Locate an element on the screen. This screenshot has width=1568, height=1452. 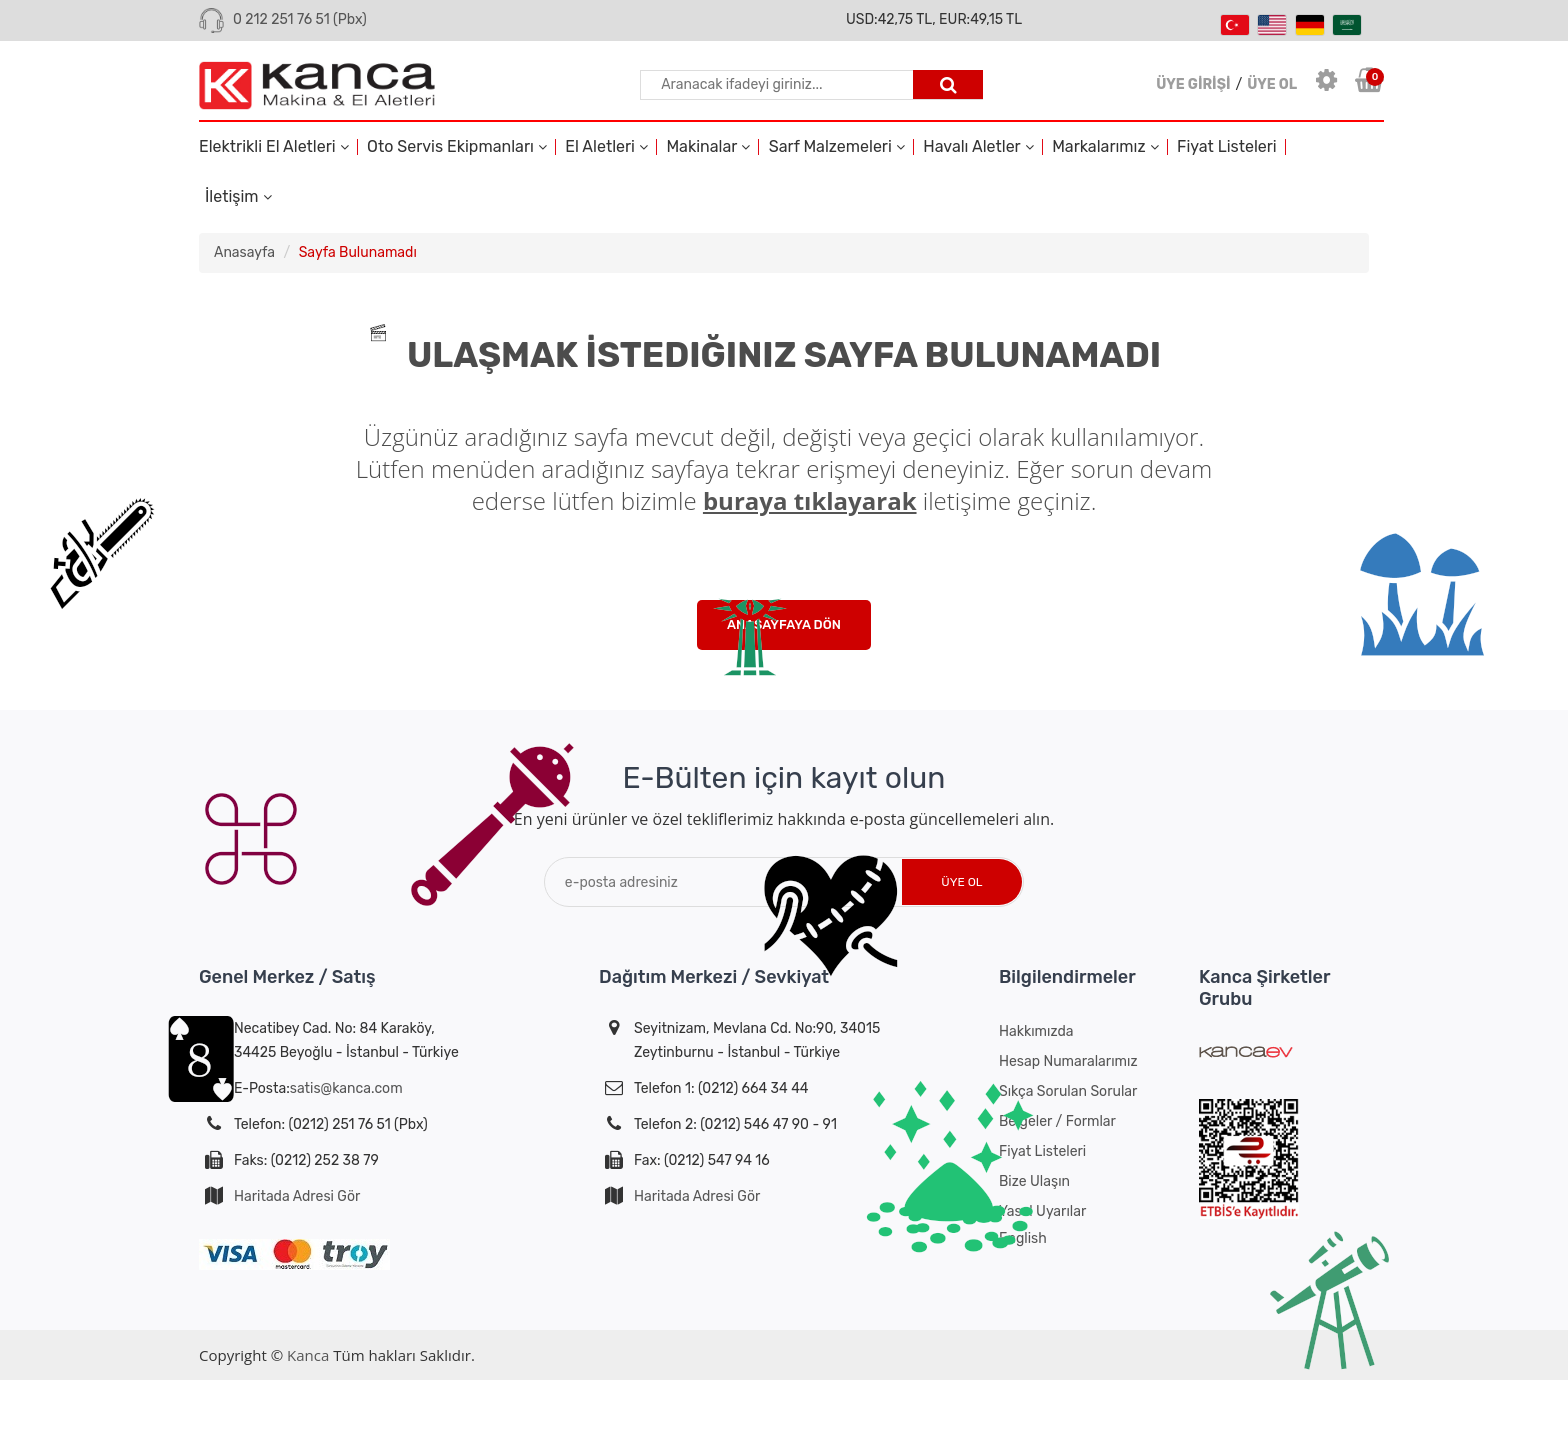
select holy water sprinkler item is located at coordinates (492, 824).